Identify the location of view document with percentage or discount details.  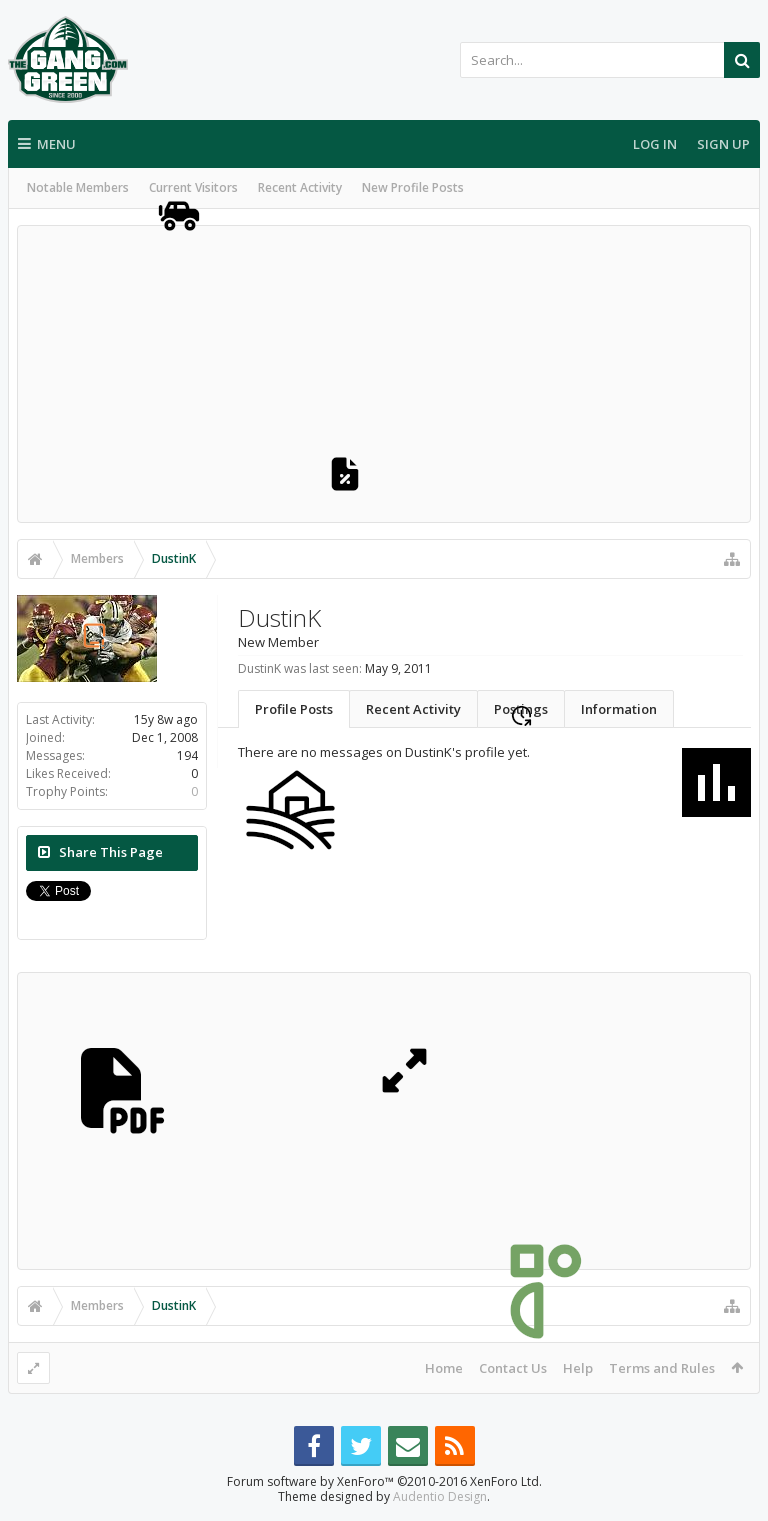
(345, 474).